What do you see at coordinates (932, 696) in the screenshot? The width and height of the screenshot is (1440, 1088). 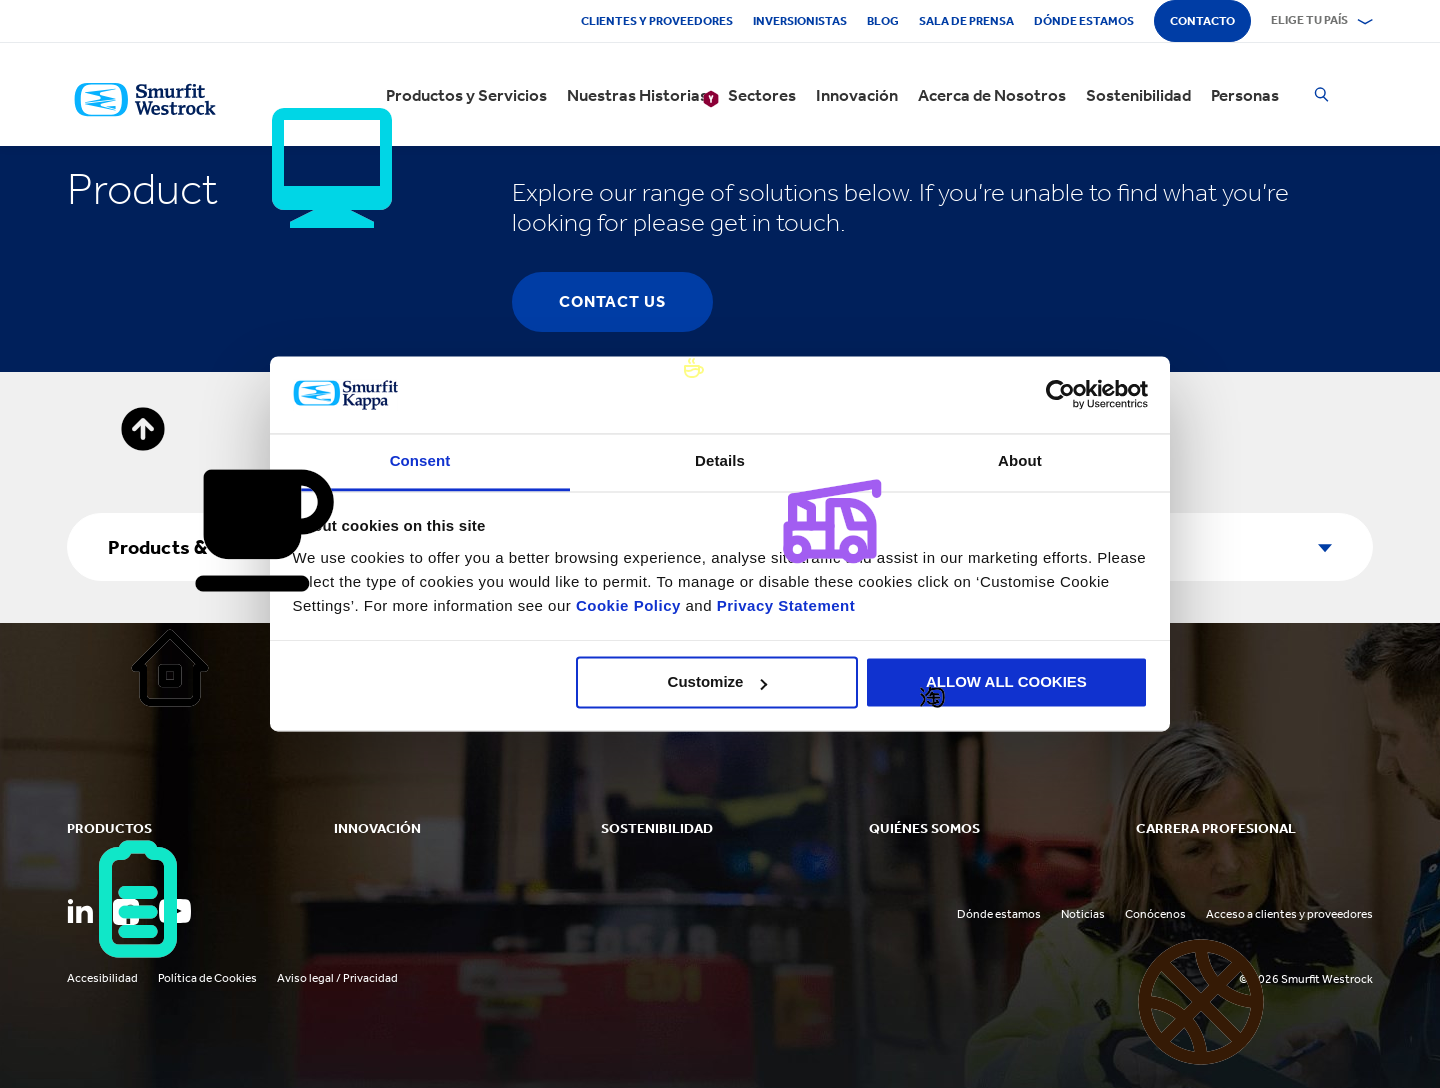 I see `open taobao shopping app` at bounding box center [932, 696].